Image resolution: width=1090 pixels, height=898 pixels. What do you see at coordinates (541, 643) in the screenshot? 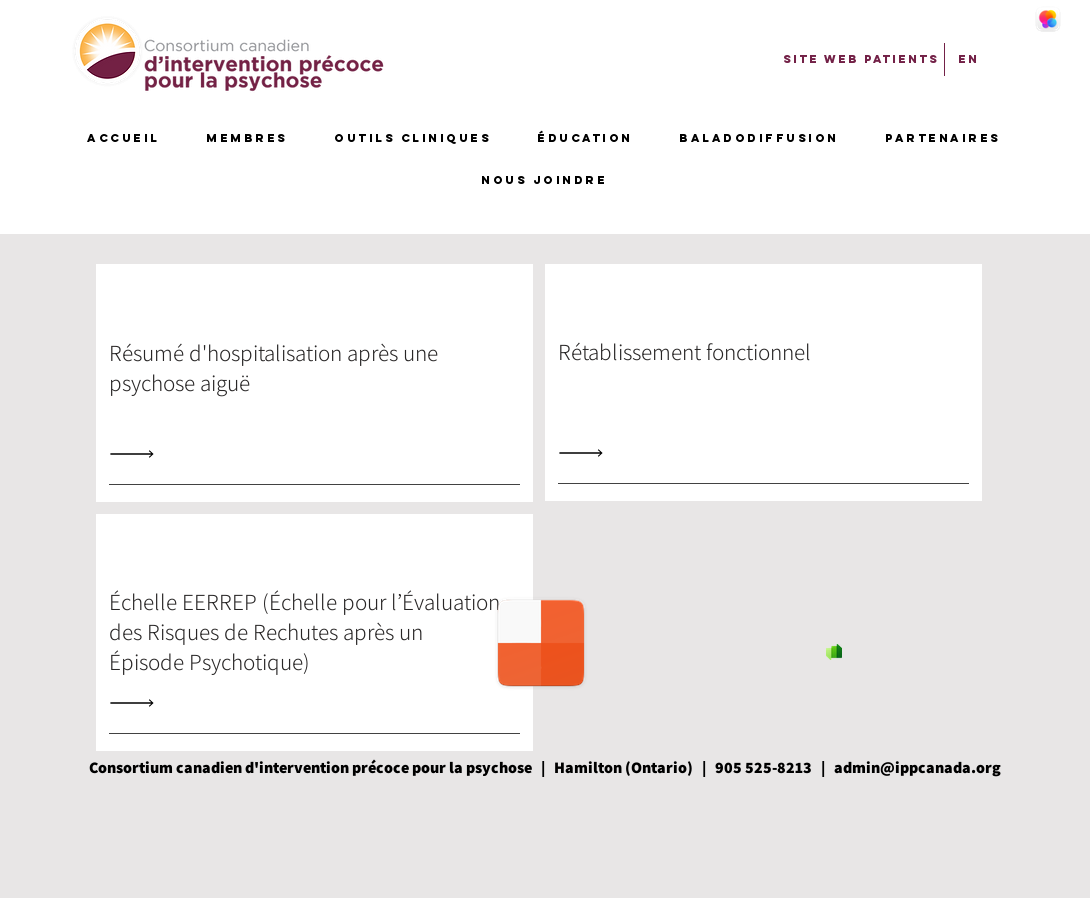
I see `switch to the top-left workspace` at bounding box center [541, 643].